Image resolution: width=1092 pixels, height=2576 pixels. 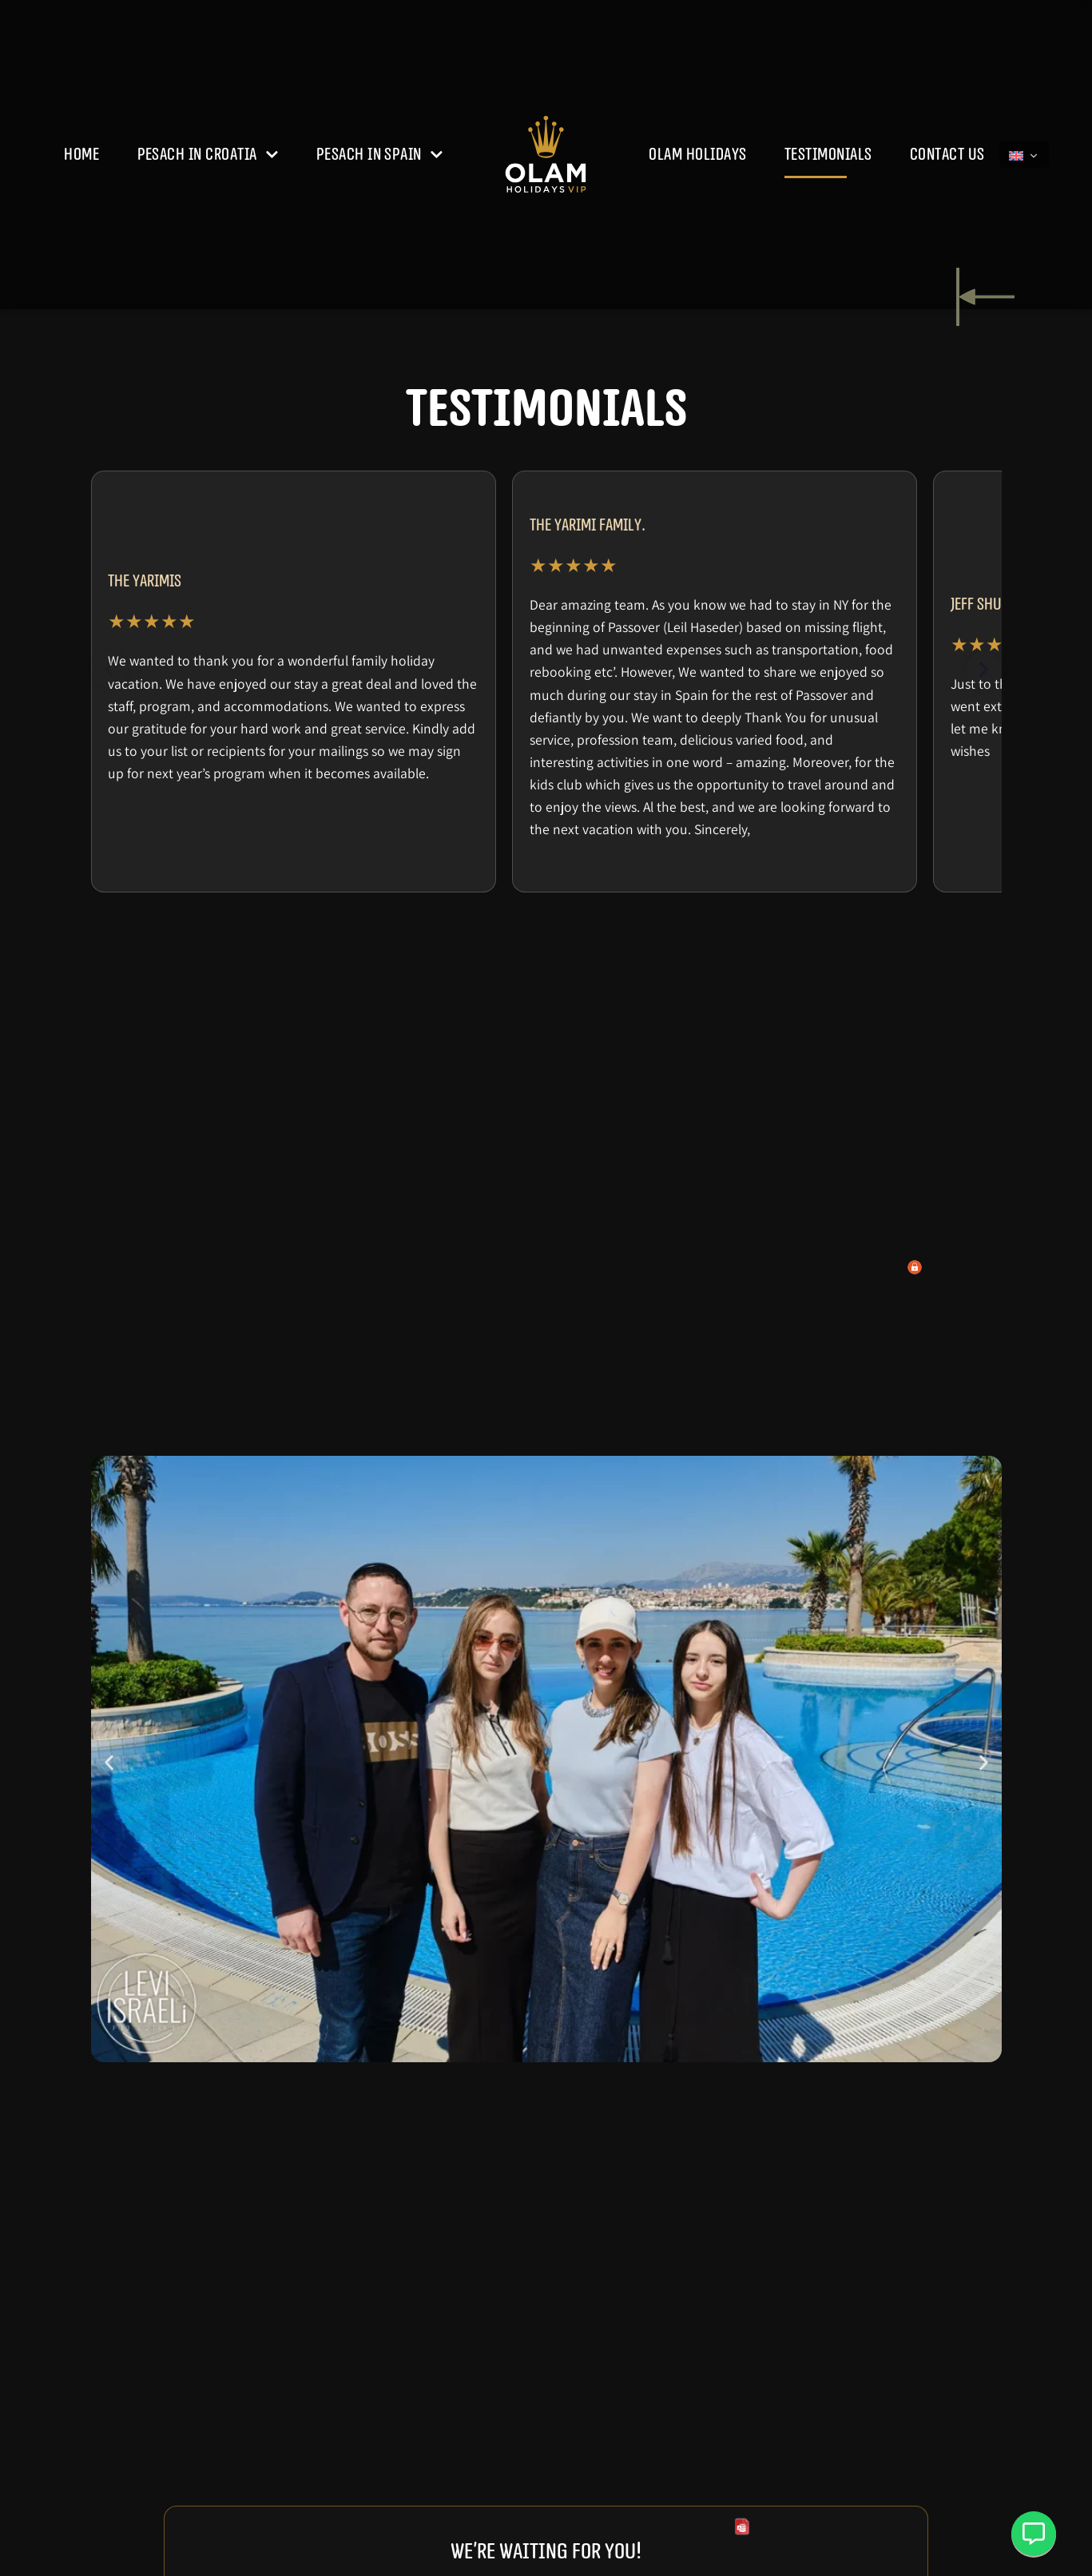 I want to click on lock the screen or enable security, so click(x=915, y=1267).